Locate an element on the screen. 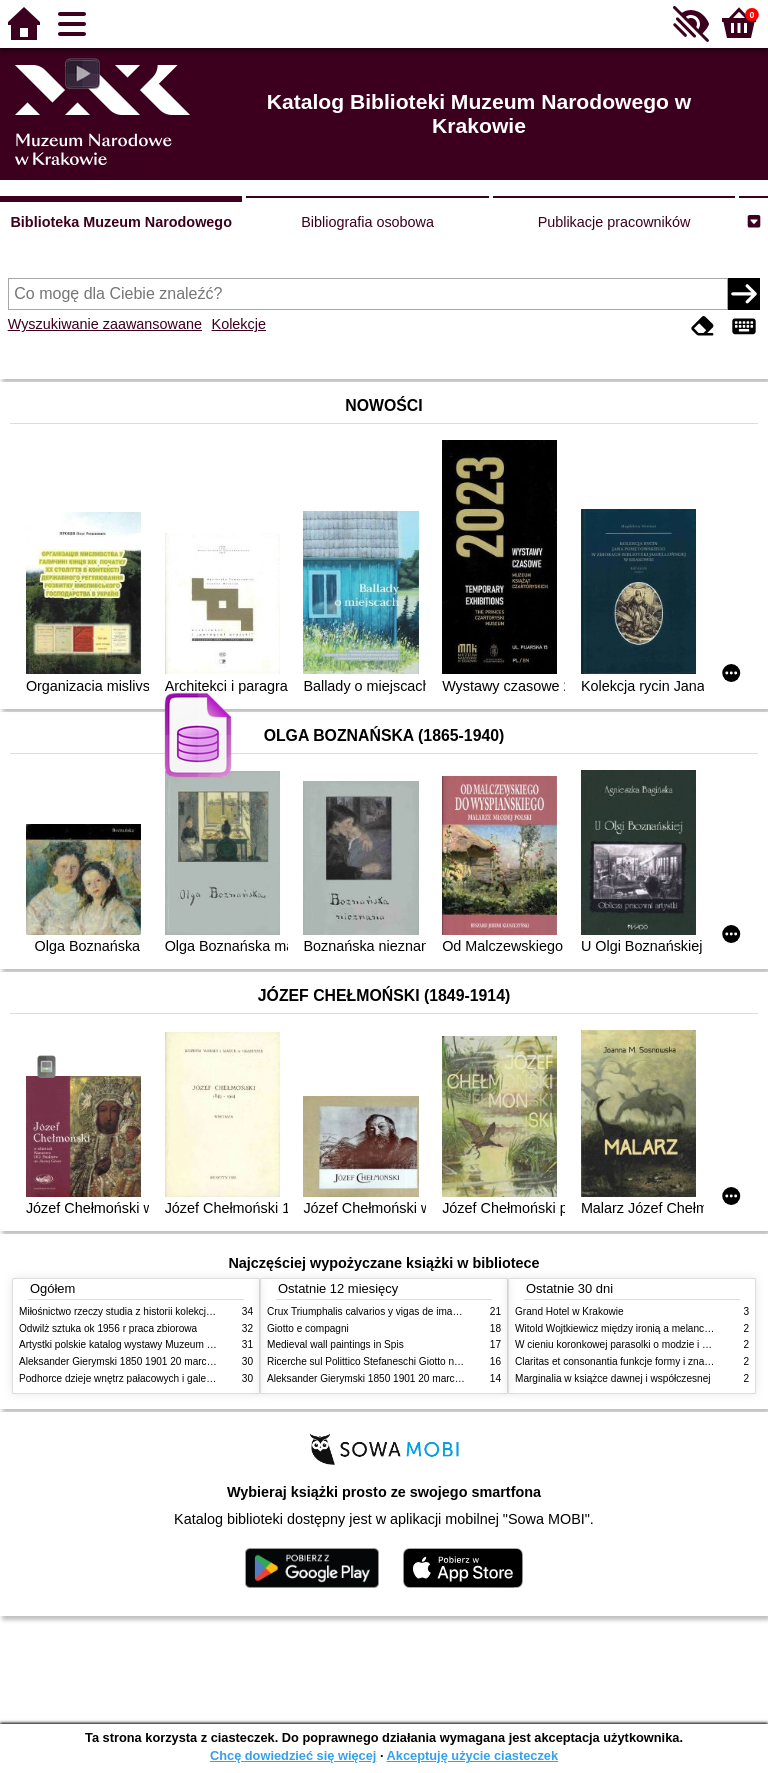 This screenshot has width=768, height=1773. video file type indicator is located at coordinates (82, 72).